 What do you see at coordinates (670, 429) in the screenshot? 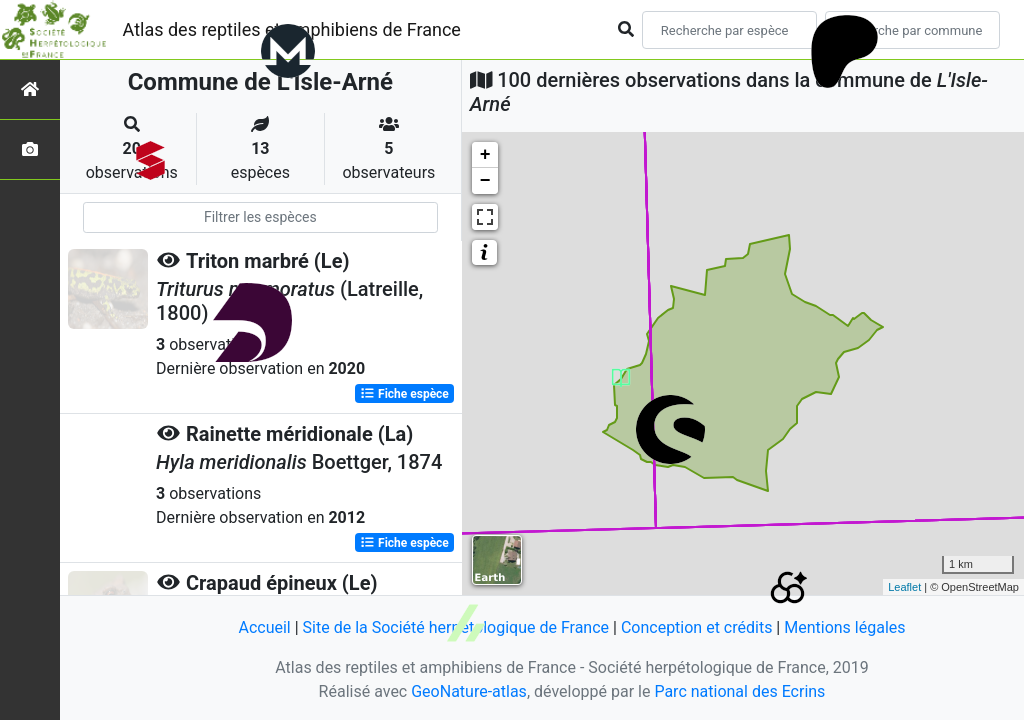
I see `Shopware e-commerce platform logo` at bounding box center [670, 429].